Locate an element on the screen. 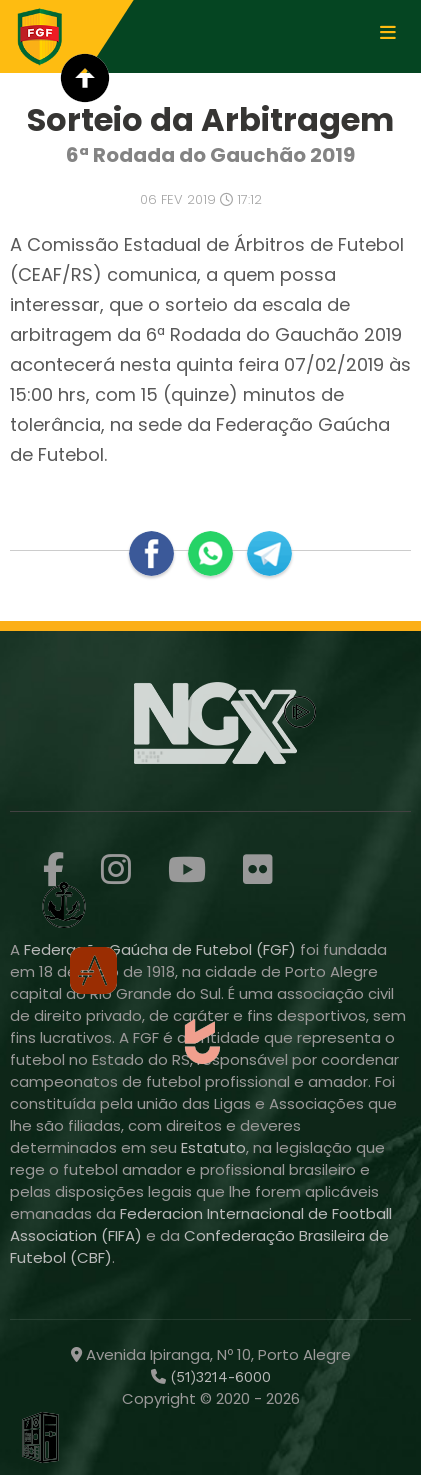 The image size is (421, 1475). oxc javascript toolchain logo is located at coordinates (64, 905).